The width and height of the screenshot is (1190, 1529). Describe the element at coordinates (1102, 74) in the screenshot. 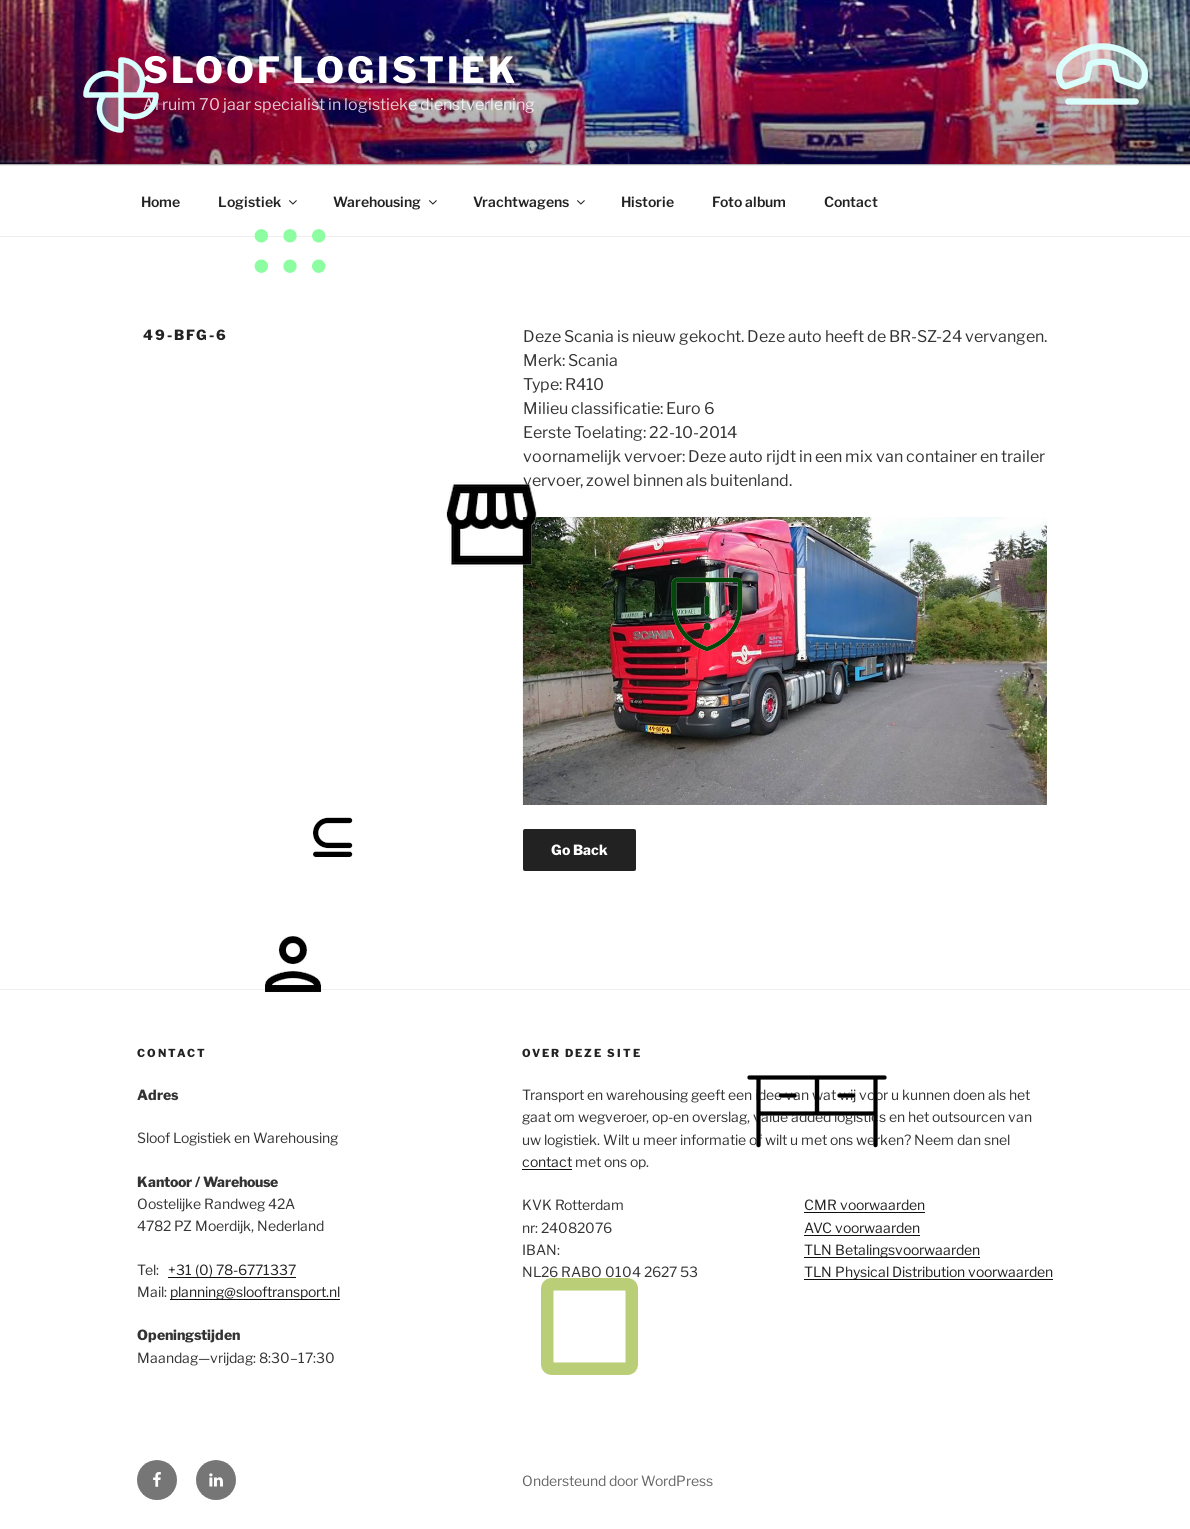

I see `end or hang up a call` at that location.